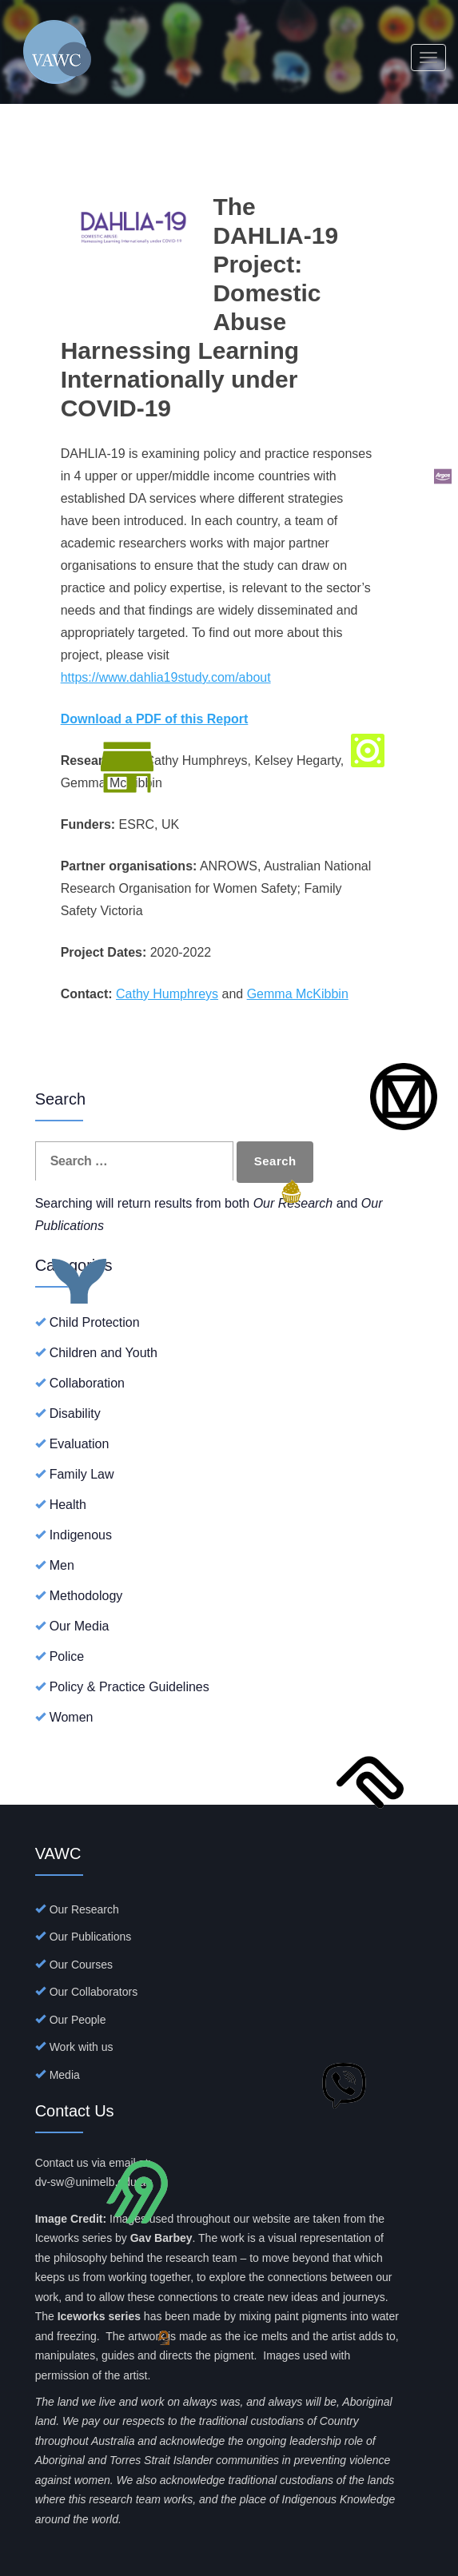 Image resolution: width=458 pixels, height=2576 pixels. Describe the element at coordinates (370, 1782) in the screenshot. I see `rumahweb company logo` at that location.